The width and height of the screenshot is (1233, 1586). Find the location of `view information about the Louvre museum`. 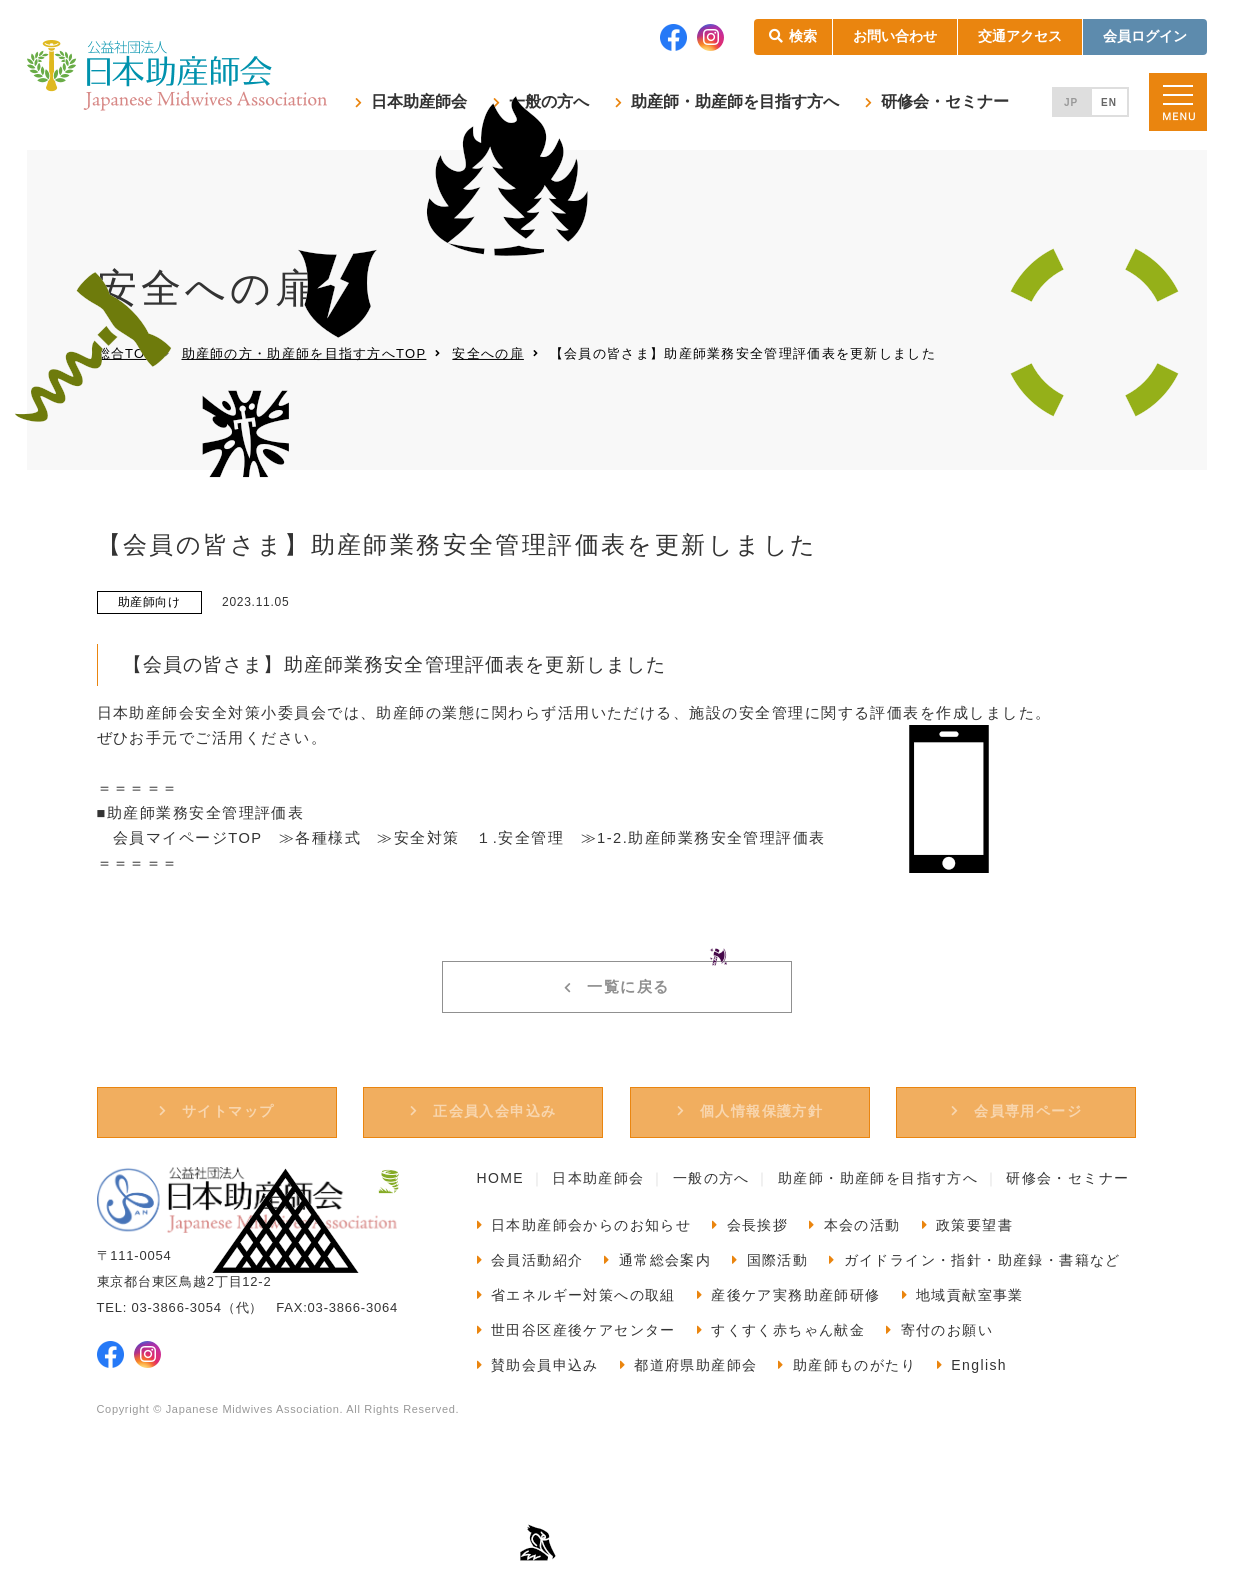

view information about the Louvre museum is located at coordinates (285, 1224).